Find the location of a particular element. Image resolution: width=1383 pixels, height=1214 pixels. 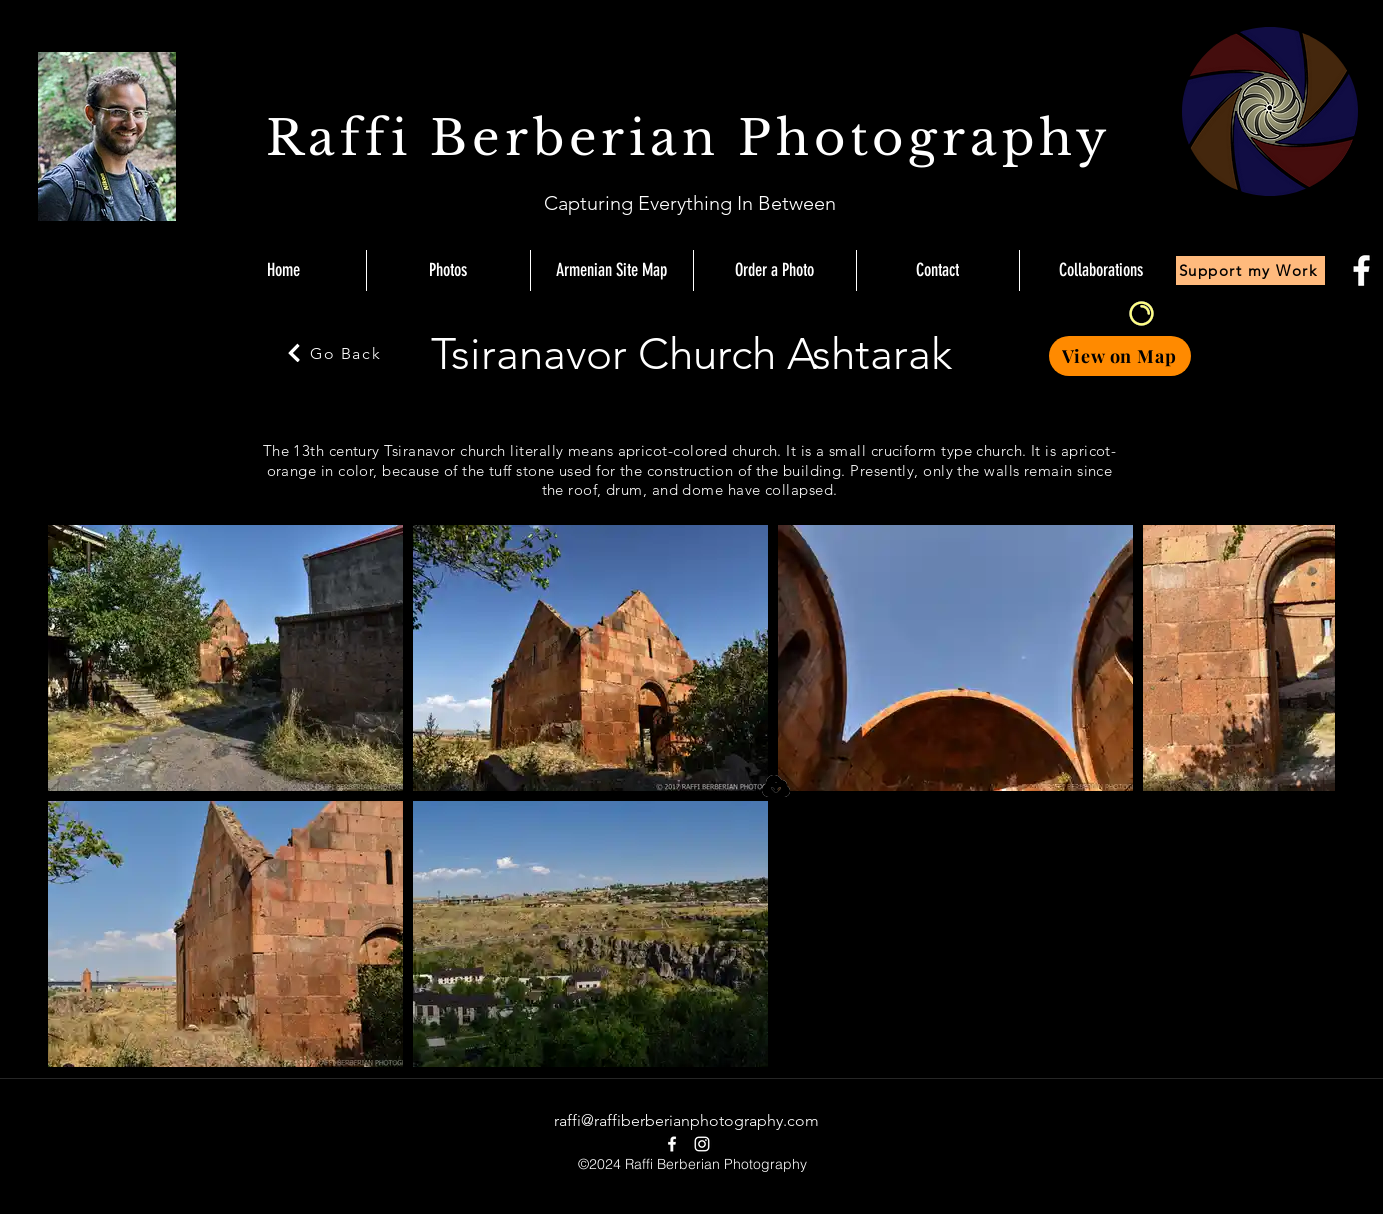

apply inner shadow effect to top-right corner is located at coordinates (1141, 313).